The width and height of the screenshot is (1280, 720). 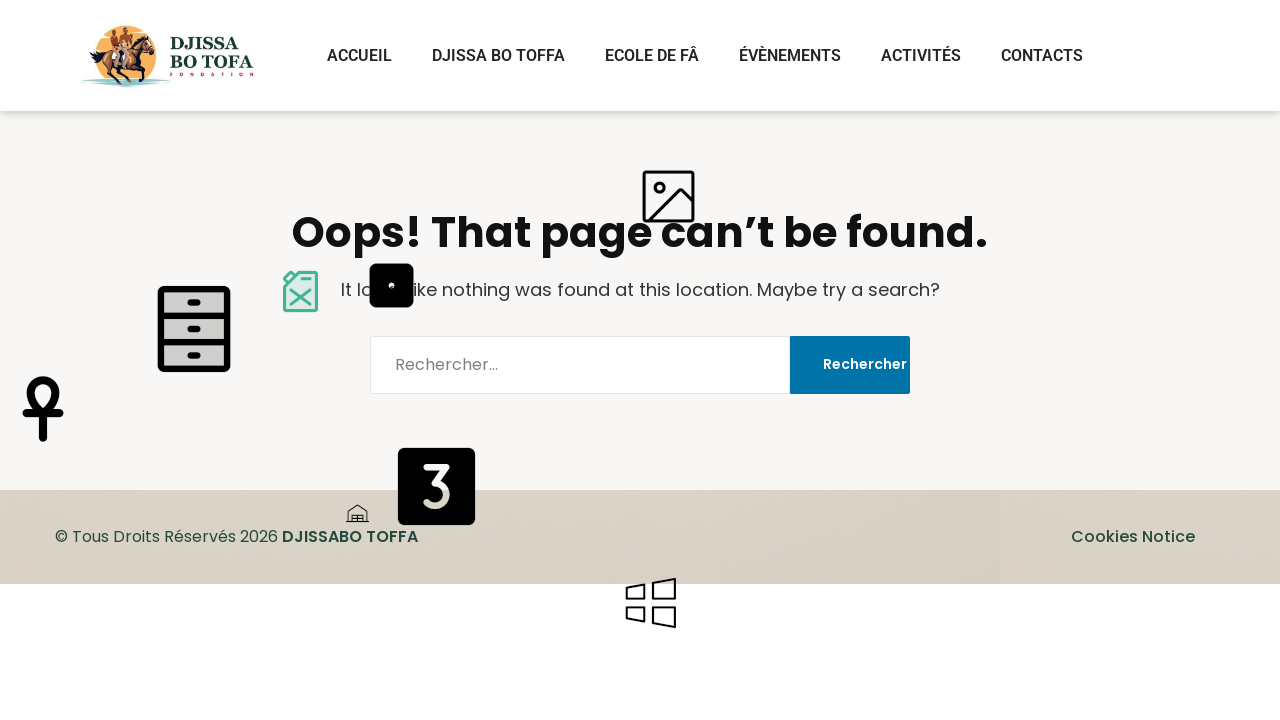 What do you see at coordinates (194, 329) in the screenshot?
I see `browse furniture or home decor items` at bounding box center [194, 329].